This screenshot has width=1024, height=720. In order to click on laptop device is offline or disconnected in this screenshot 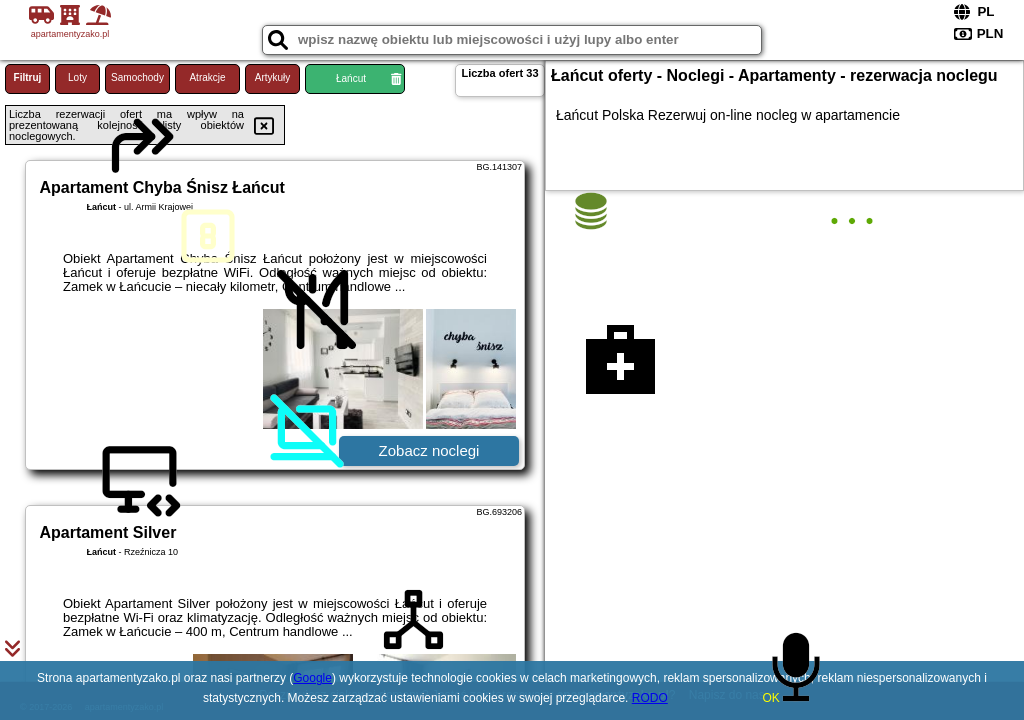, I will do `click(307, 431)`.